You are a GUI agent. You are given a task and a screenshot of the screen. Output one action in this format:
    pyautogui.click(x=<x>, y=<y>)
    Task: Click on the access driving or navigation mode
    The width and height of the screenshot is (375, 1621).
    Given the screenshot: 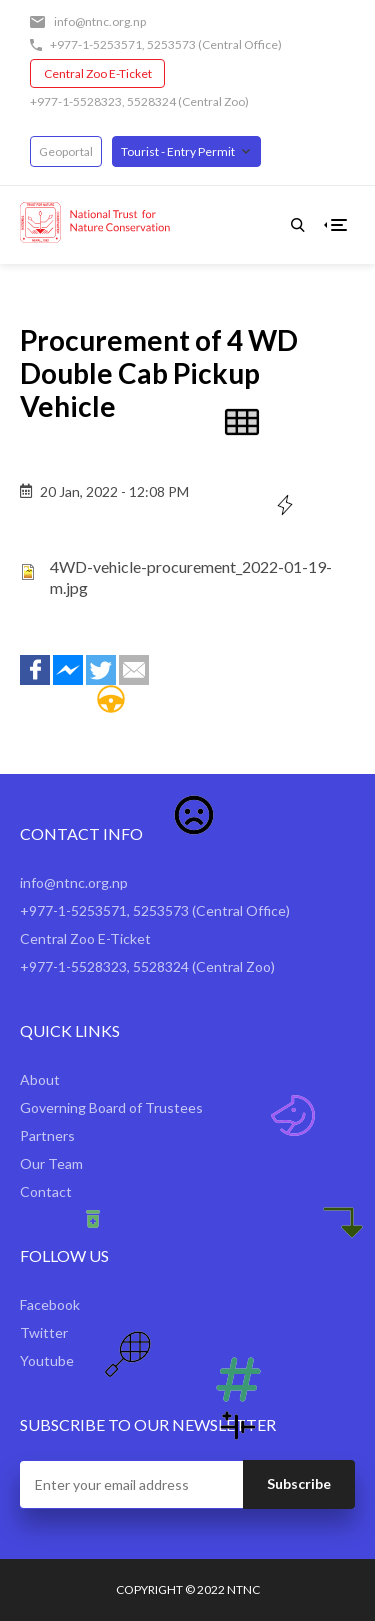 What is the action you would take?
    pyautogui.click(x=111, y=699)
    